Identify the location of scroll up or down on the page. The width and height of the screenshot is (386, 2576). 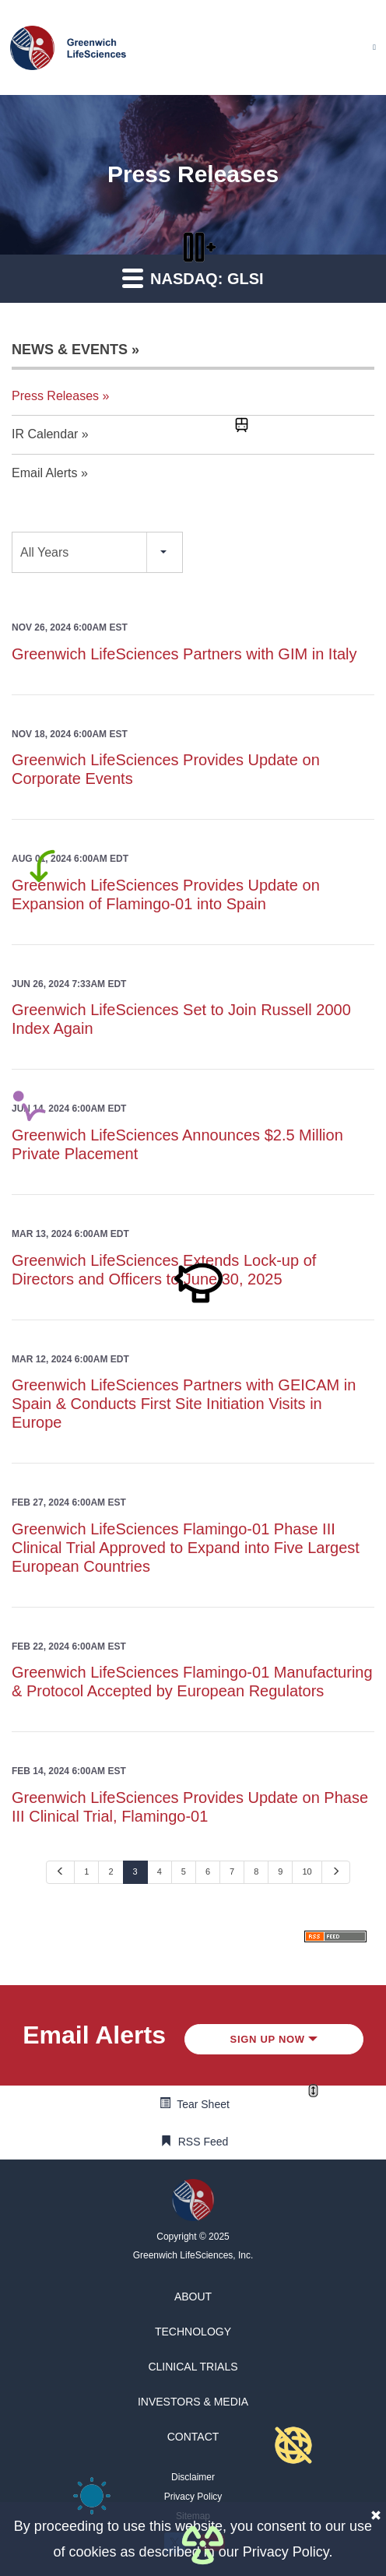
(313, 2090).